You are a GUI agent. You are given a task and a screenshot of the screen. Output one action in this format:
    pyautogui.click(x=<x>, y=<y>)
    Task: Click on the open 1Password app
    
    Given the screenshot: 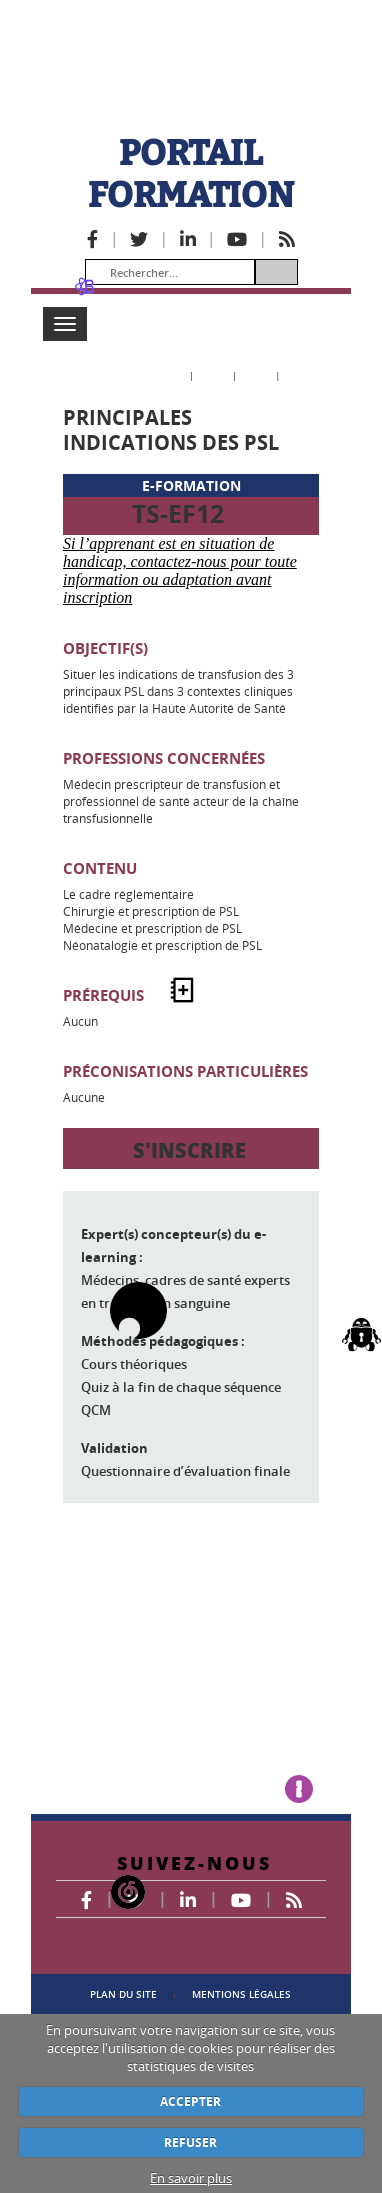 What is the action you would take?
    pyautogui.click(x=299, y=1789)
    